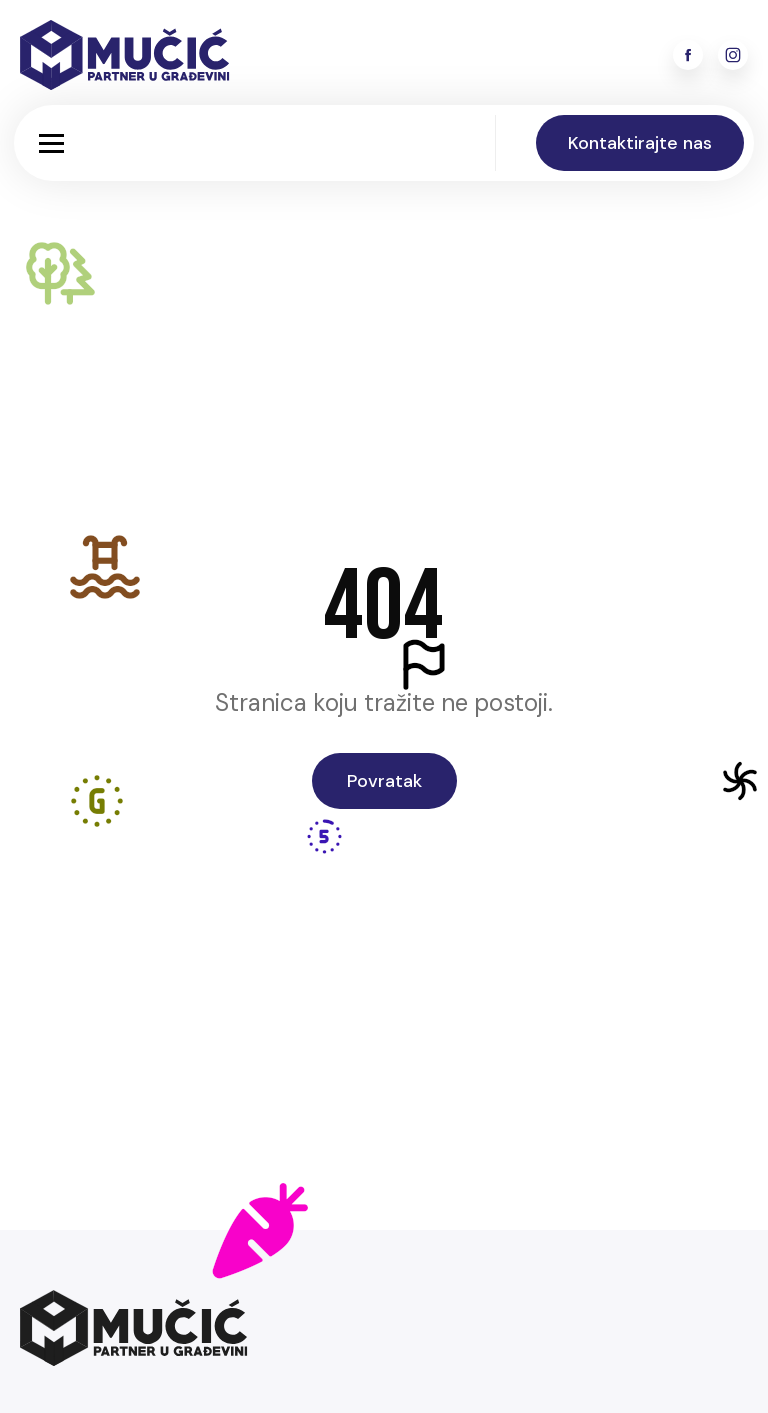 The image size is (768, 1413). I want to click on access food or grocery-related features, so click(258, 1232).